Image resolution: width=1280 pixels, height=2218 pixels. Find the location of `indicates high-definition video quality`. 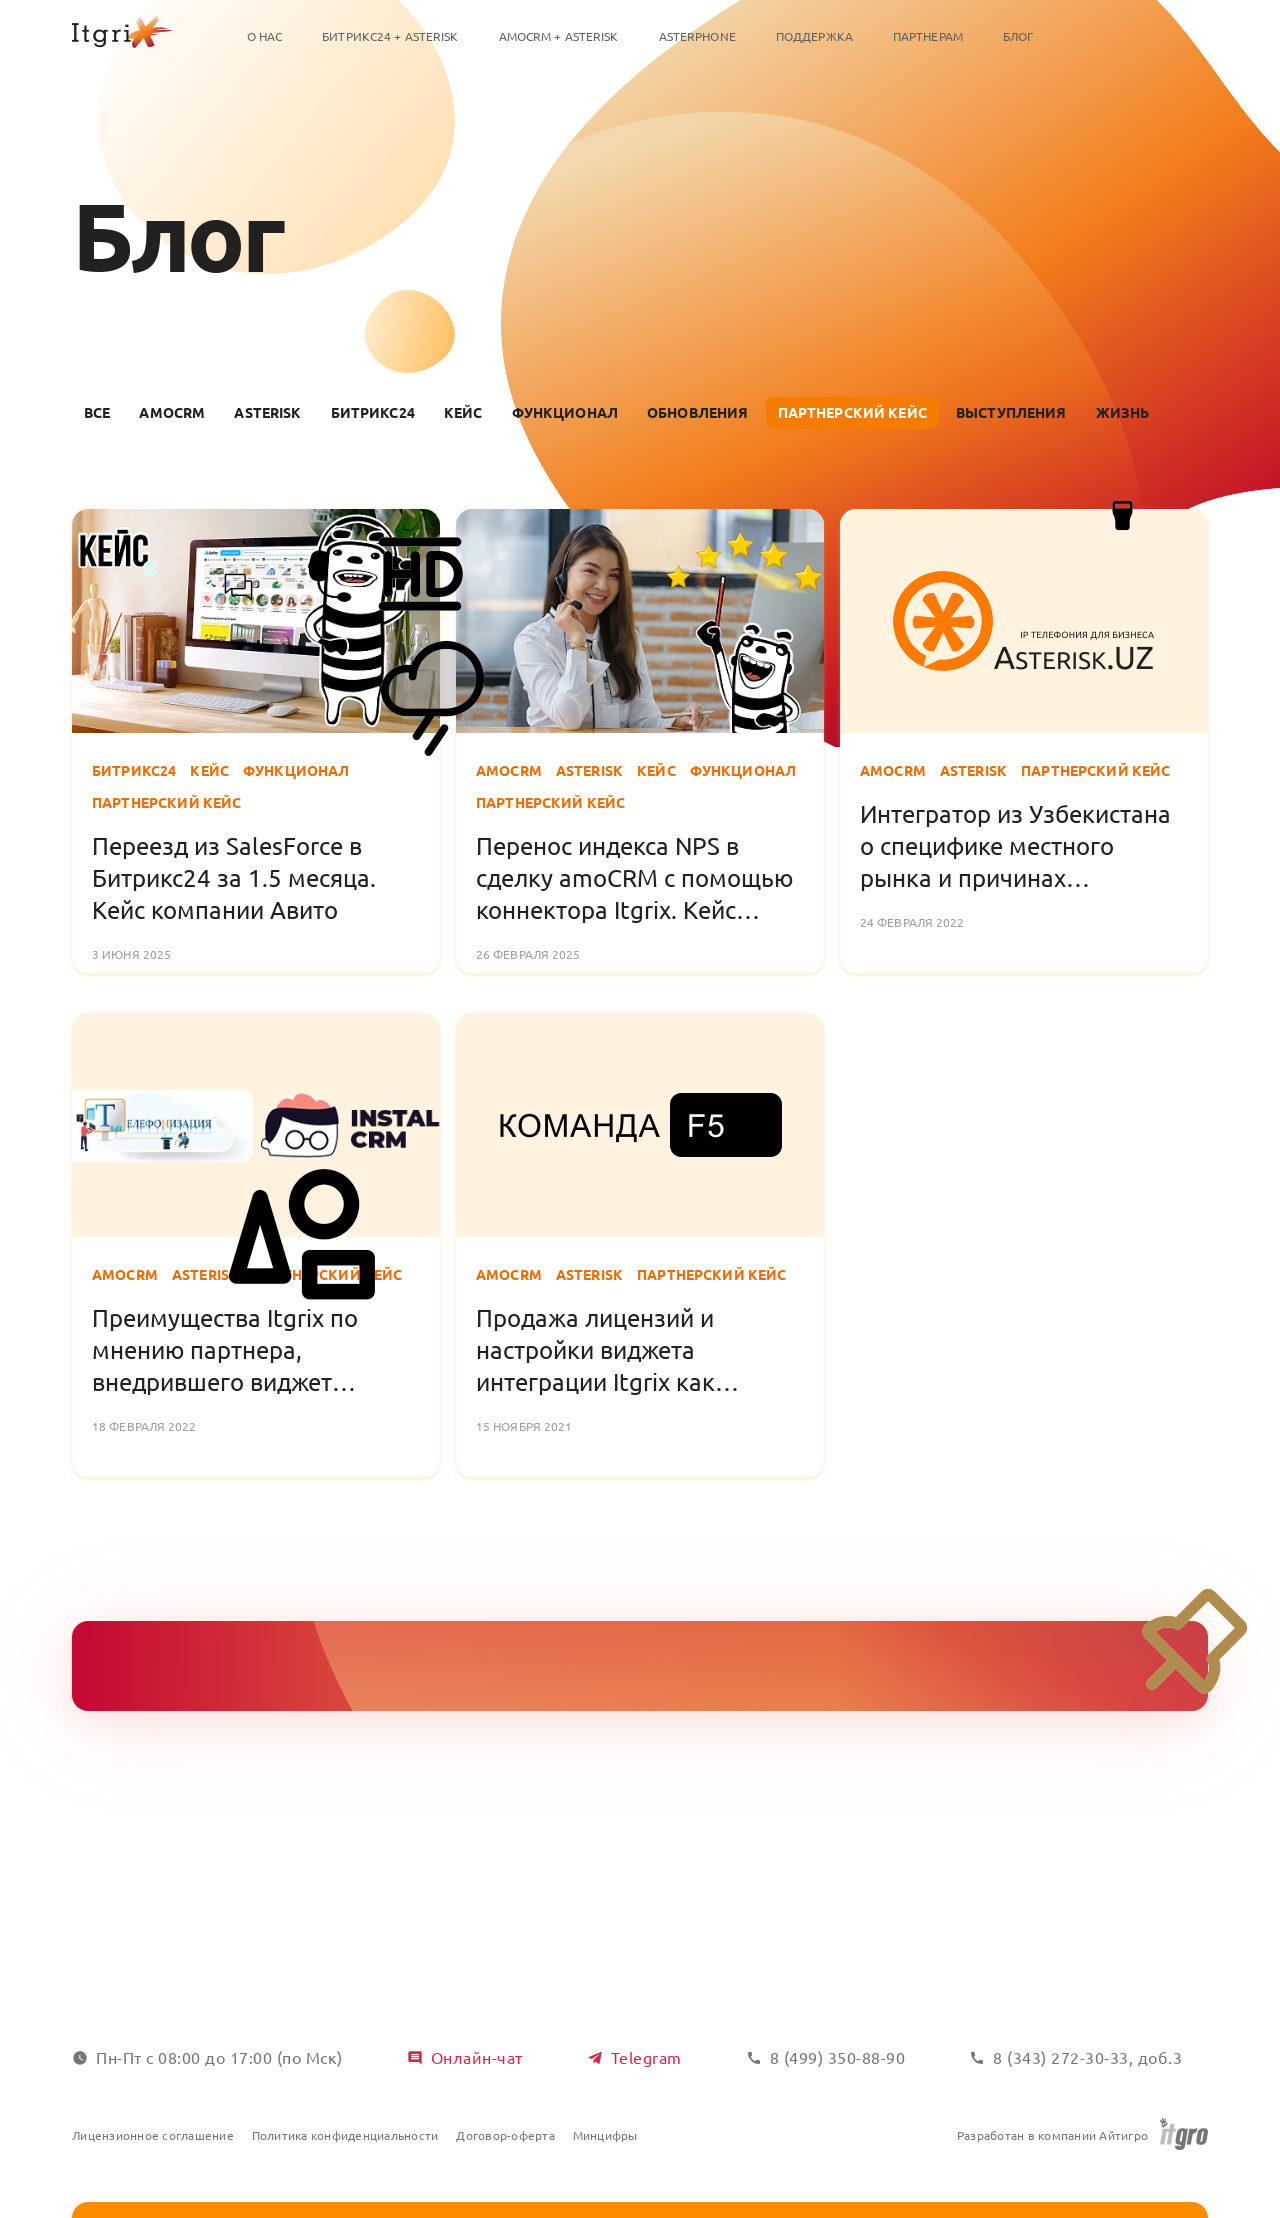

indicates high-definition video quality is located at coordinates (420, 574).